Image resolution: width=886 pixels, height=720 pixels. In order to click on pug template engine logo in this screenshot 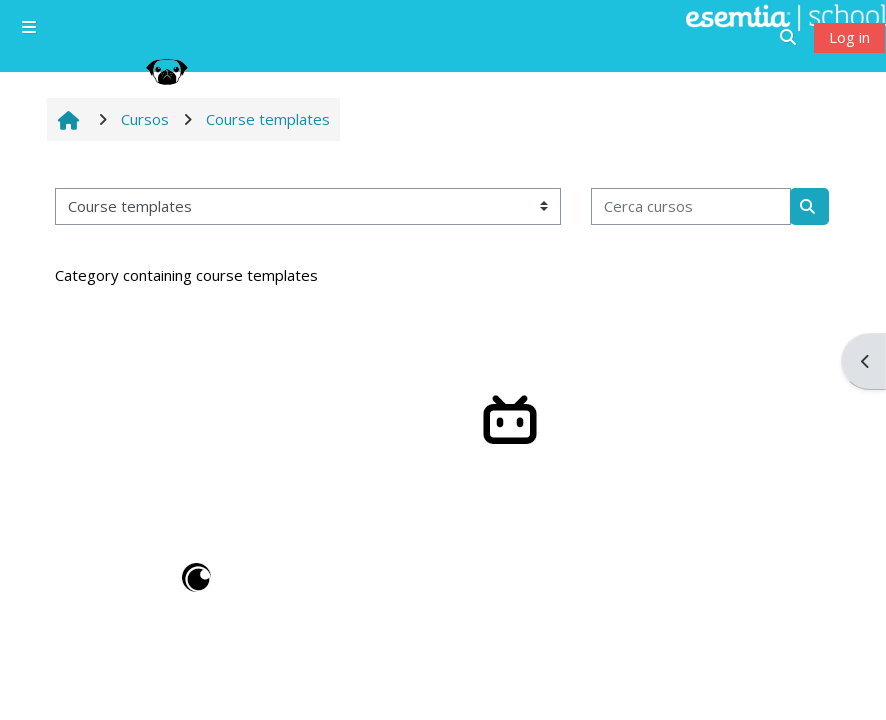, I will do `click(167, 72)`.